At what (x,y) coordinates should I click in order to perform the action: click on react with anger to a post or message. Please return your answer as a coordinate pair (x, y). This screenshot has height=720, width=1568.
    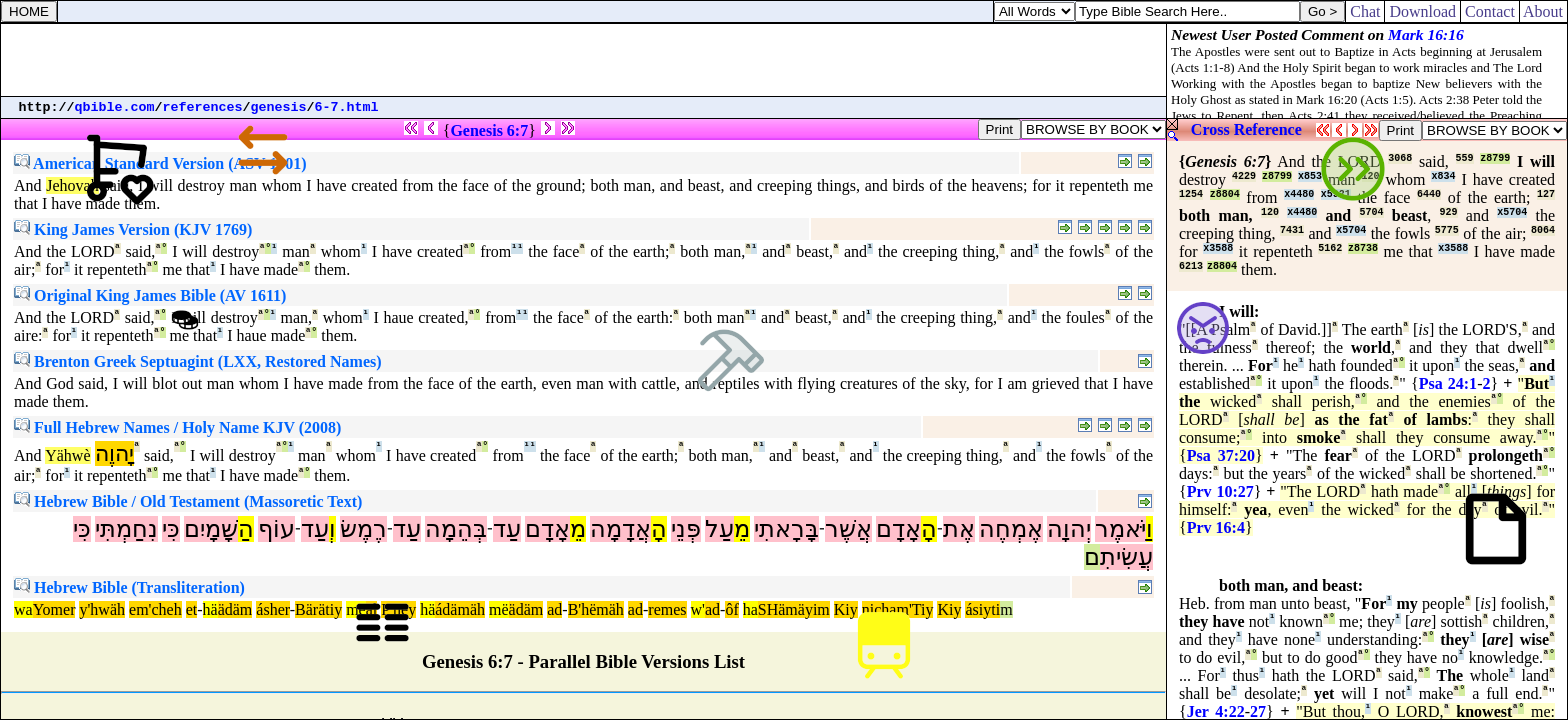
    Looking at the image, I should click on (1203, 328).